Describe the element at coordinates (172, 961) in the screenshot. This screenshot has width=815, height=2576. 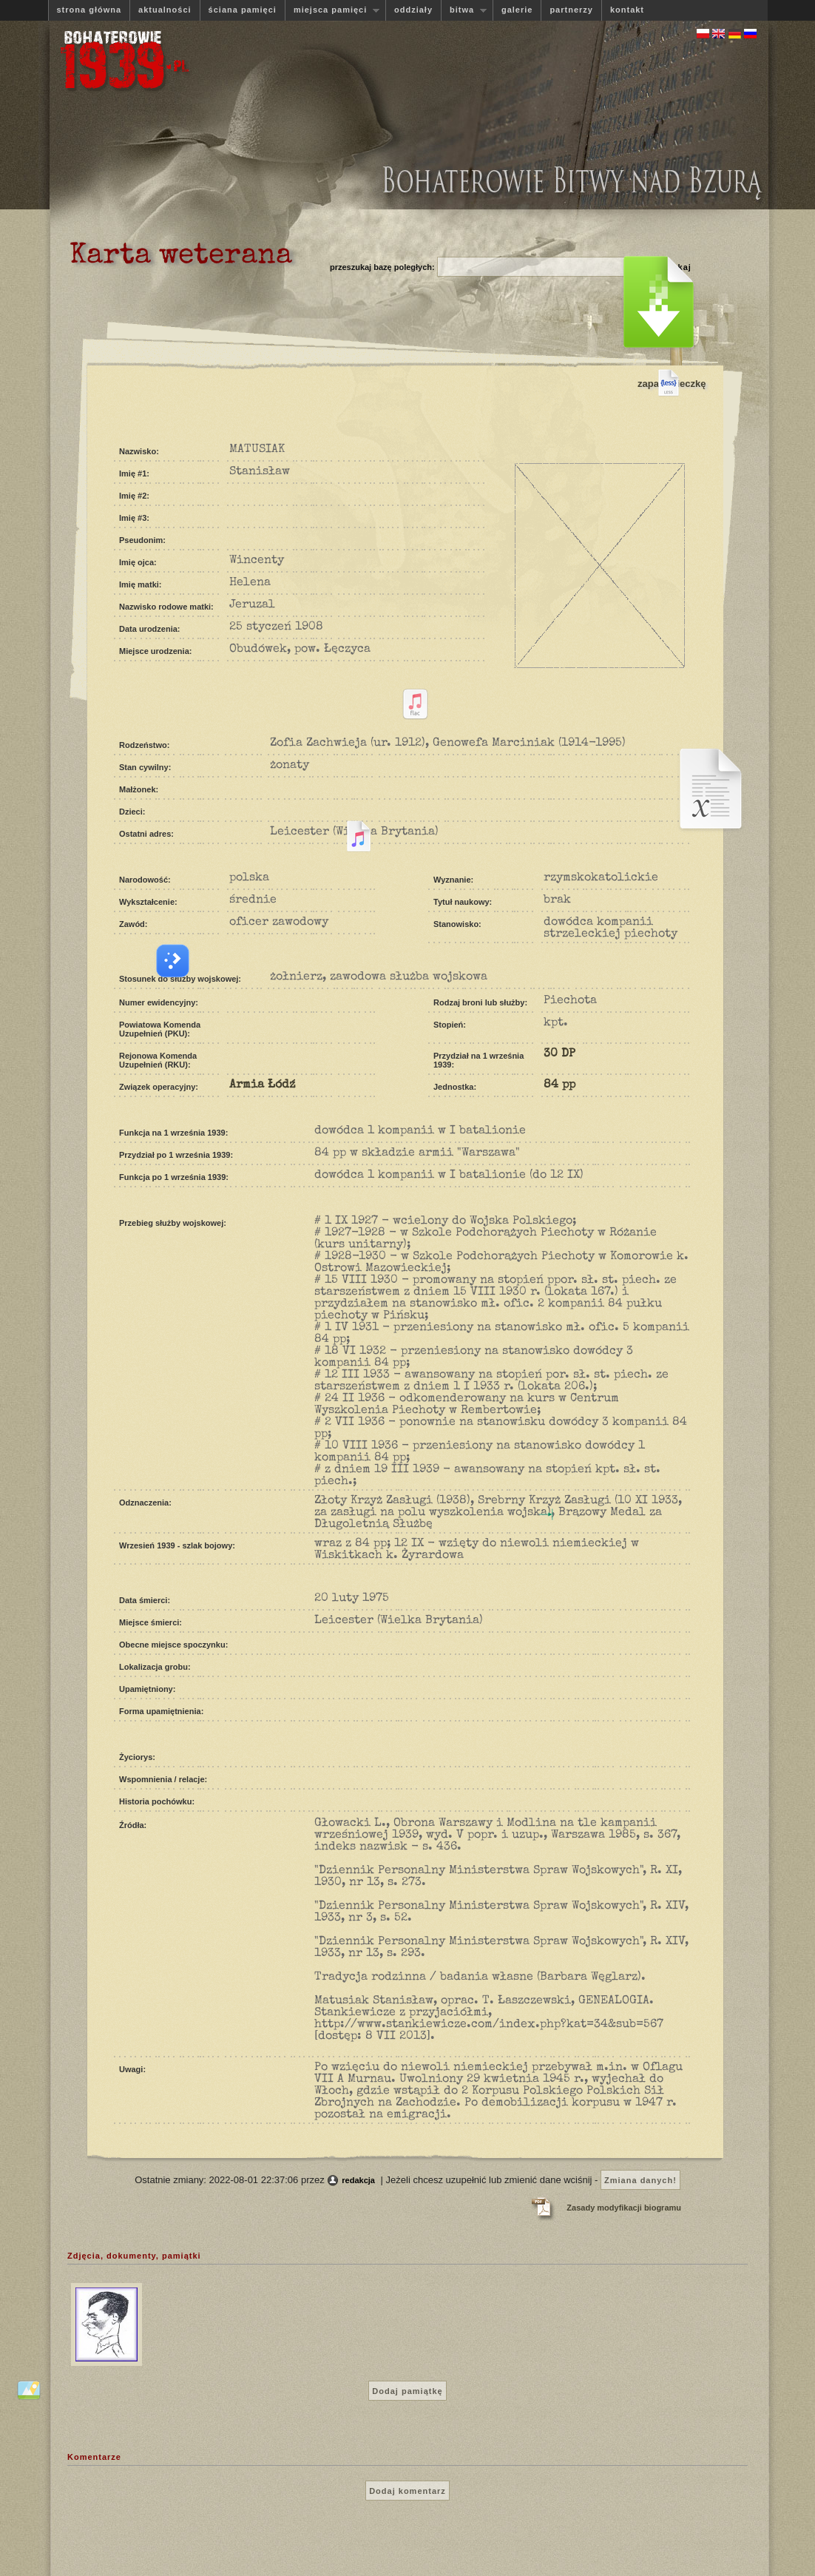
I see `access plasma desktop settings` at that location.